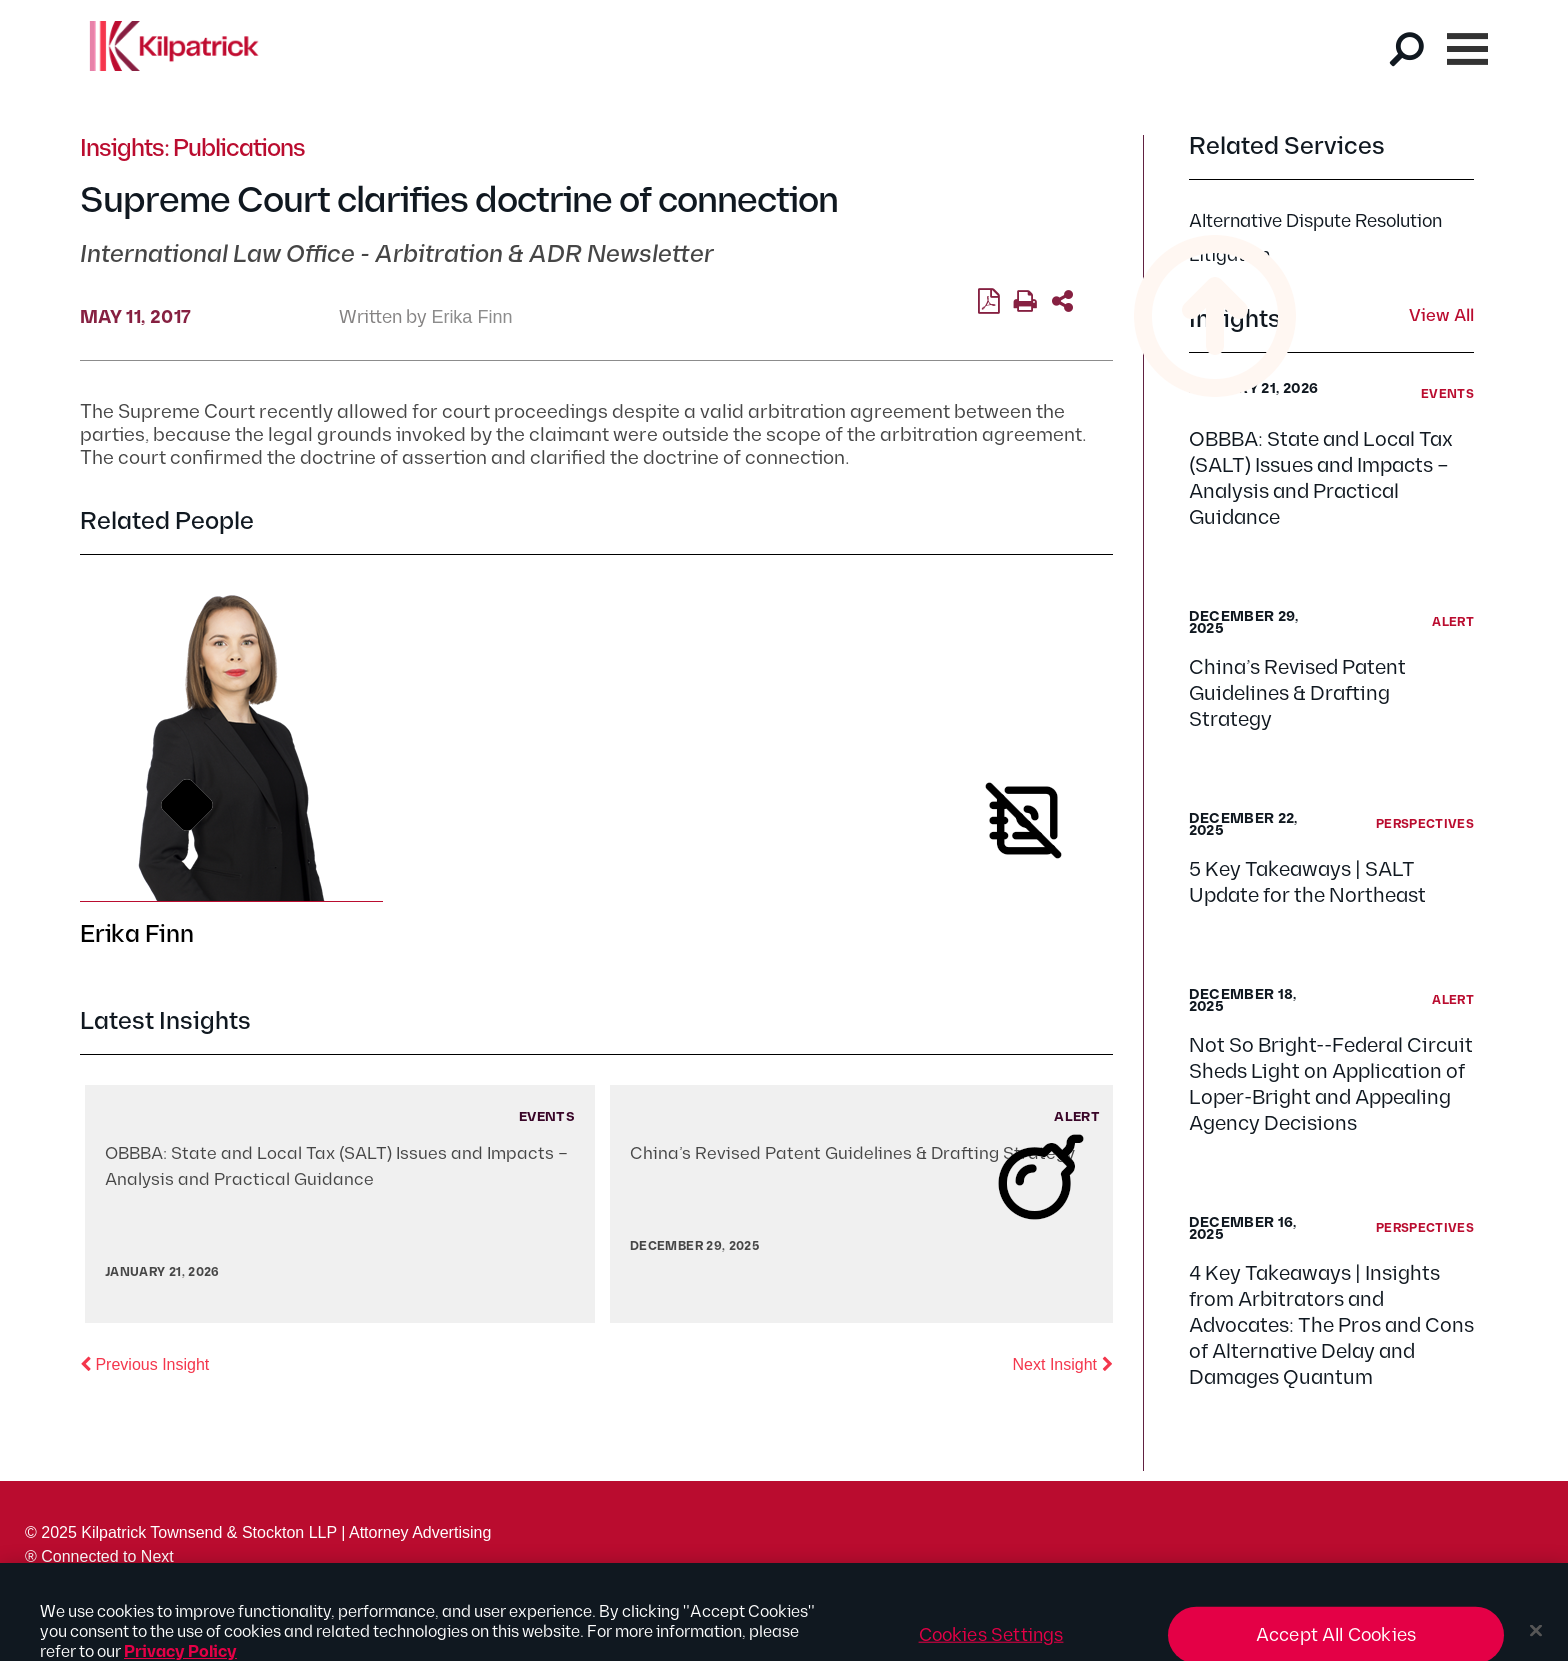  Describe the element at coordinates (187, 805) in the screenshot. I see `indicates a diamond or rotated square marker` at that location.